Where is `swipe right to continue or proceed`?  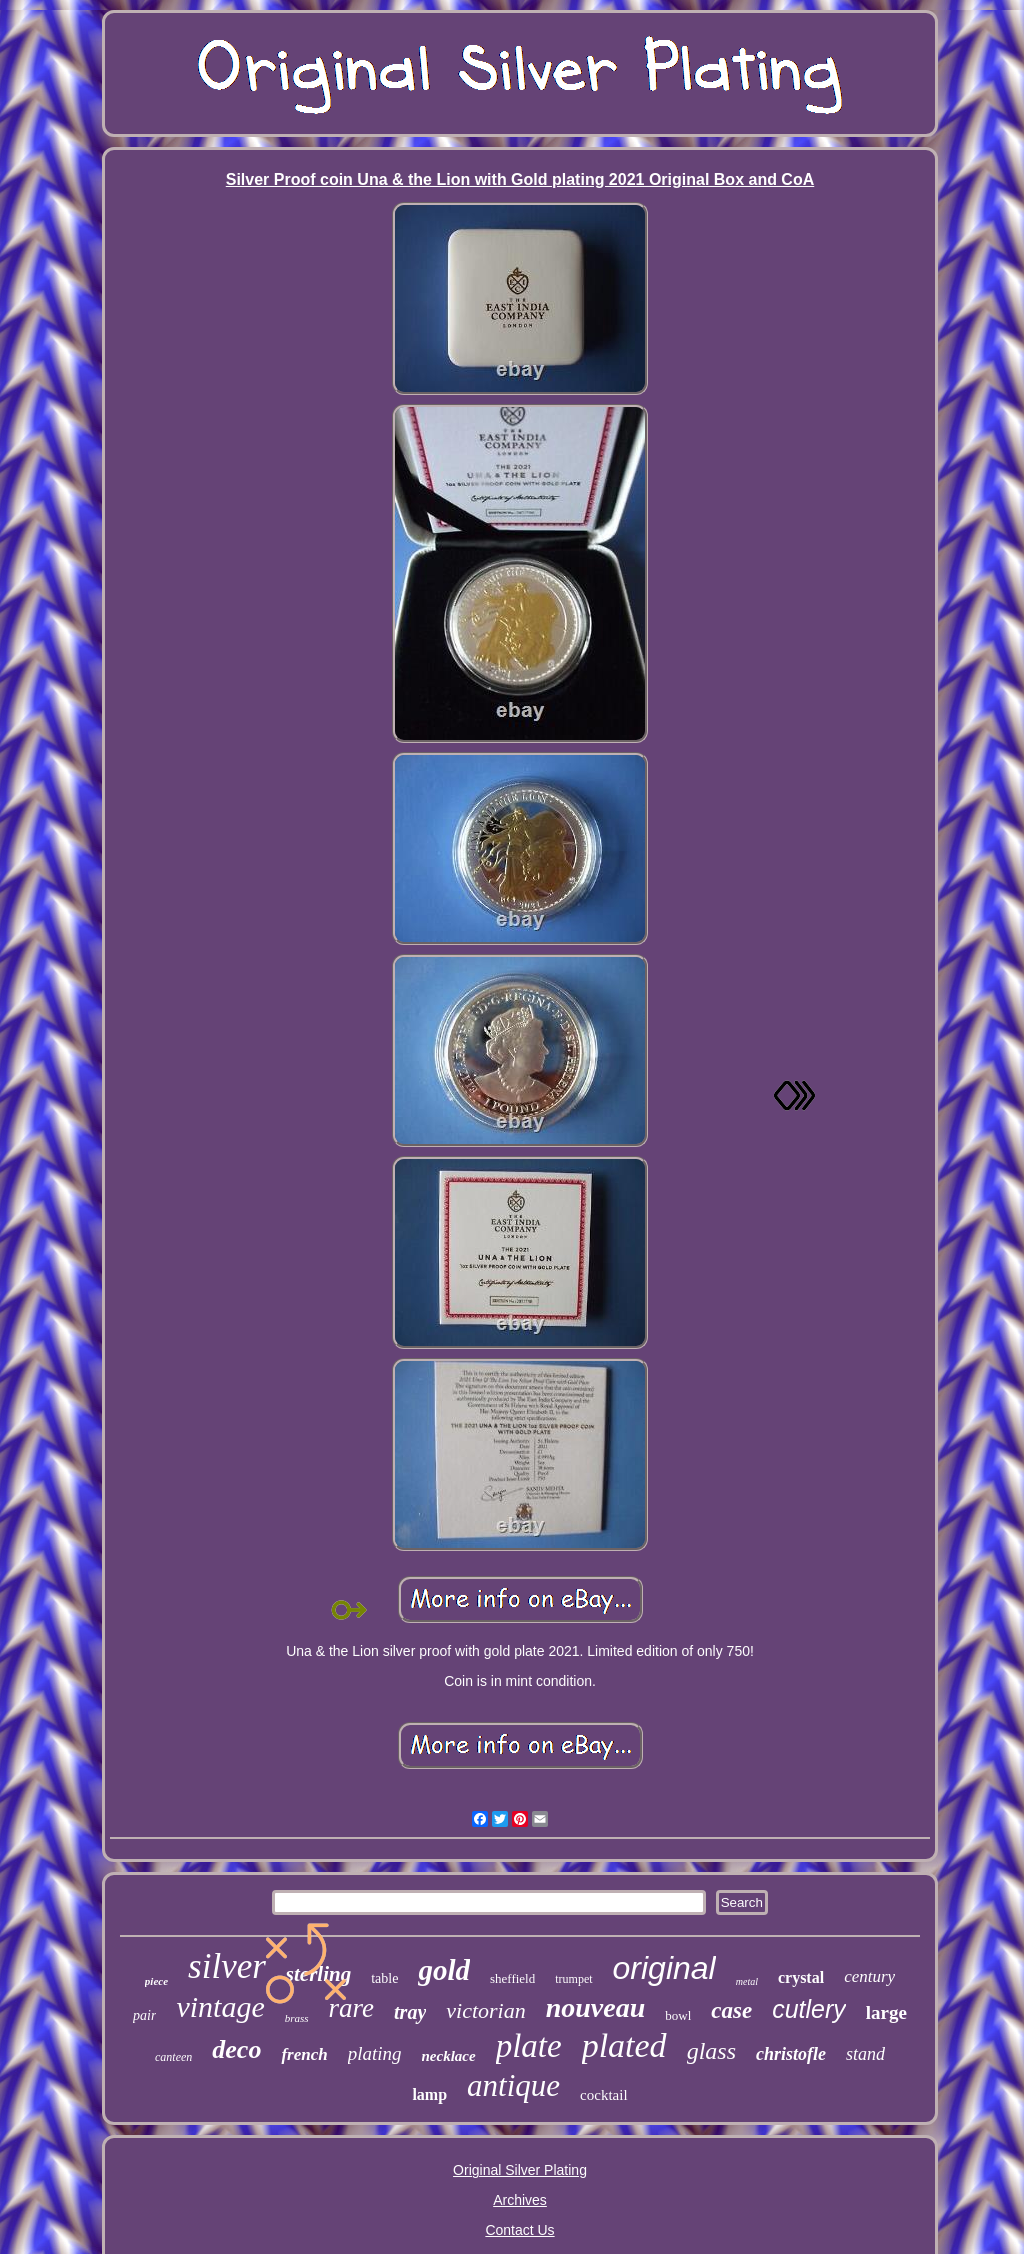 swipe right to continue or proceed is located at coordinates (349, 1610).